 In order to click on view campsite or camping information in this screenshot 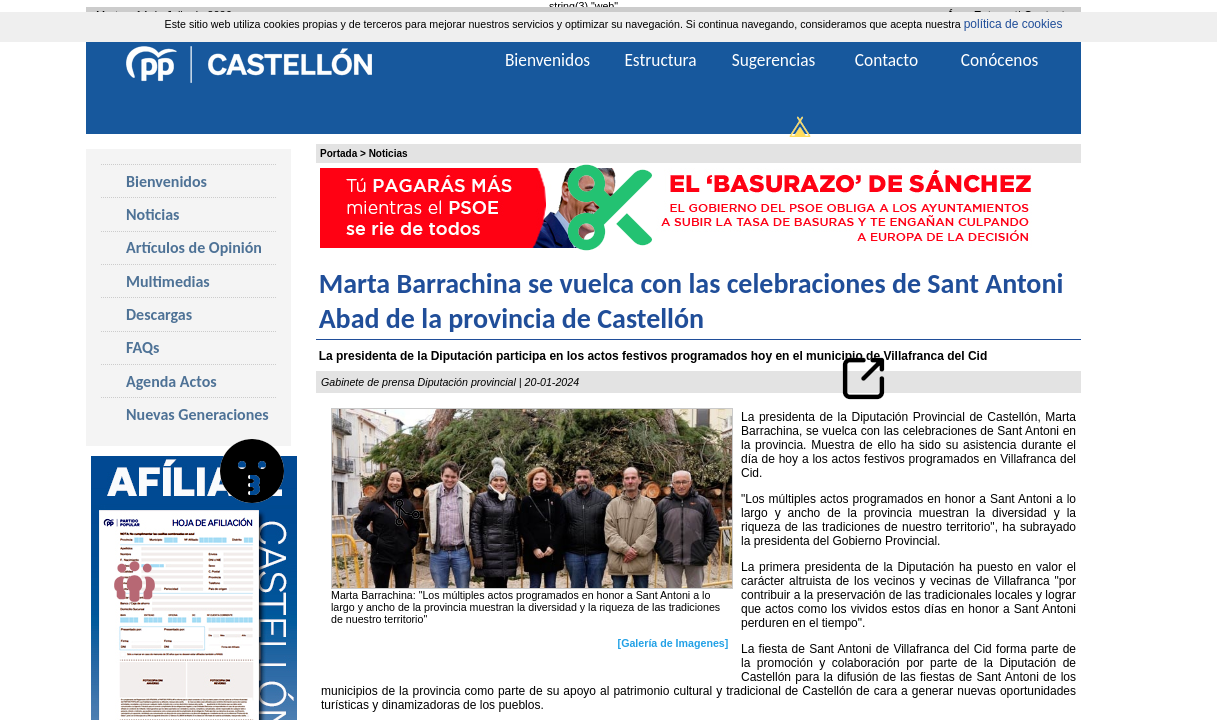, I will do `click(800, 128)`.